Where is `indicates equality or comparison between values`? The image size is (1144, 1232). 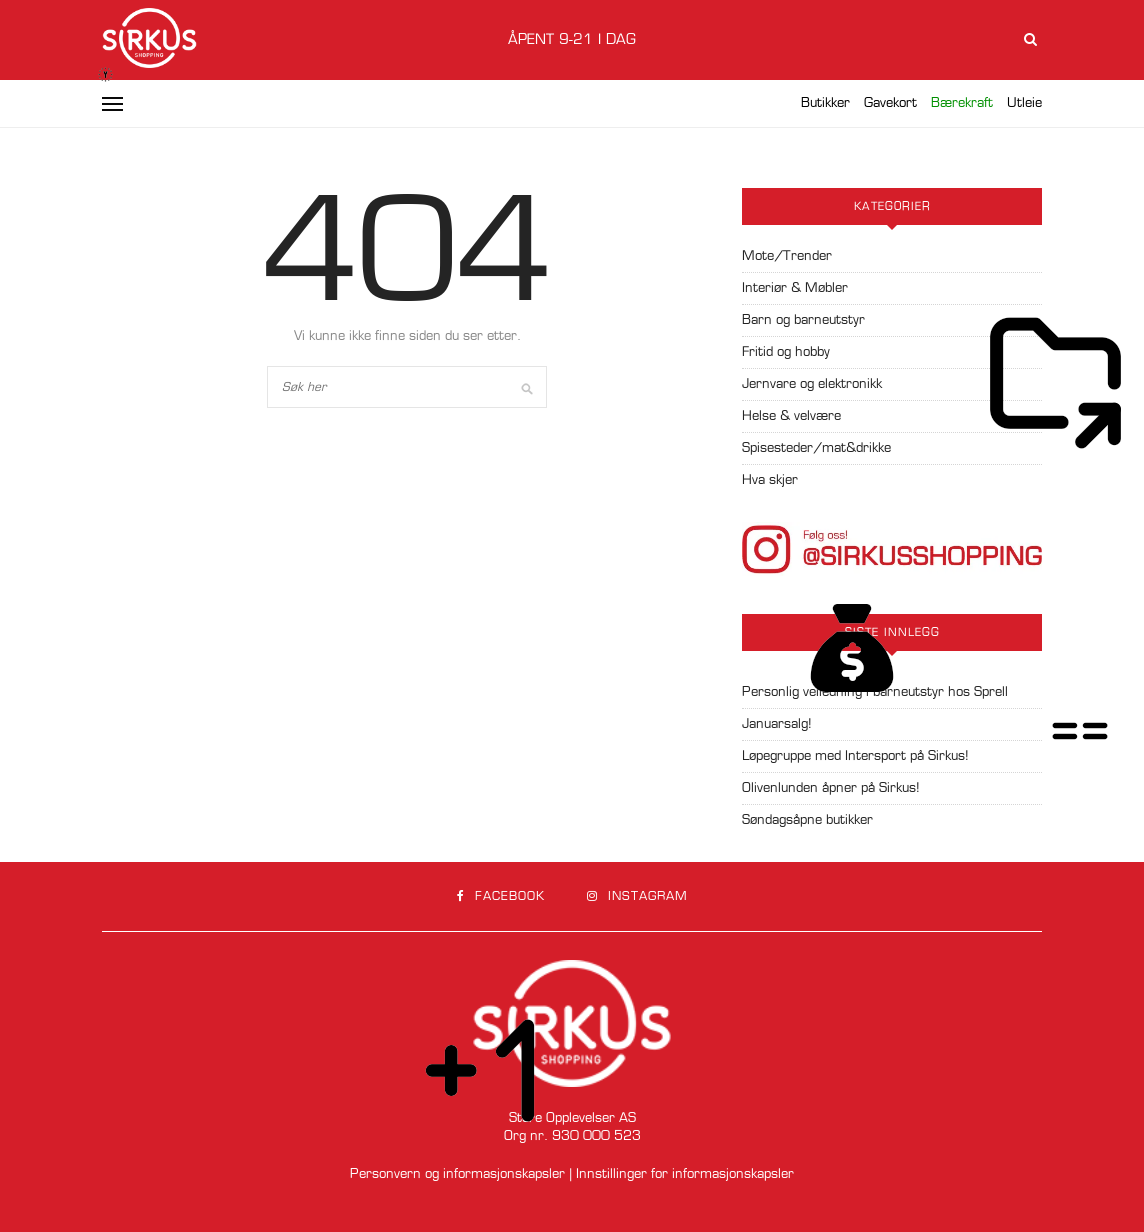 indicates equality or comparison between values is located at coordinates (1080, 731).